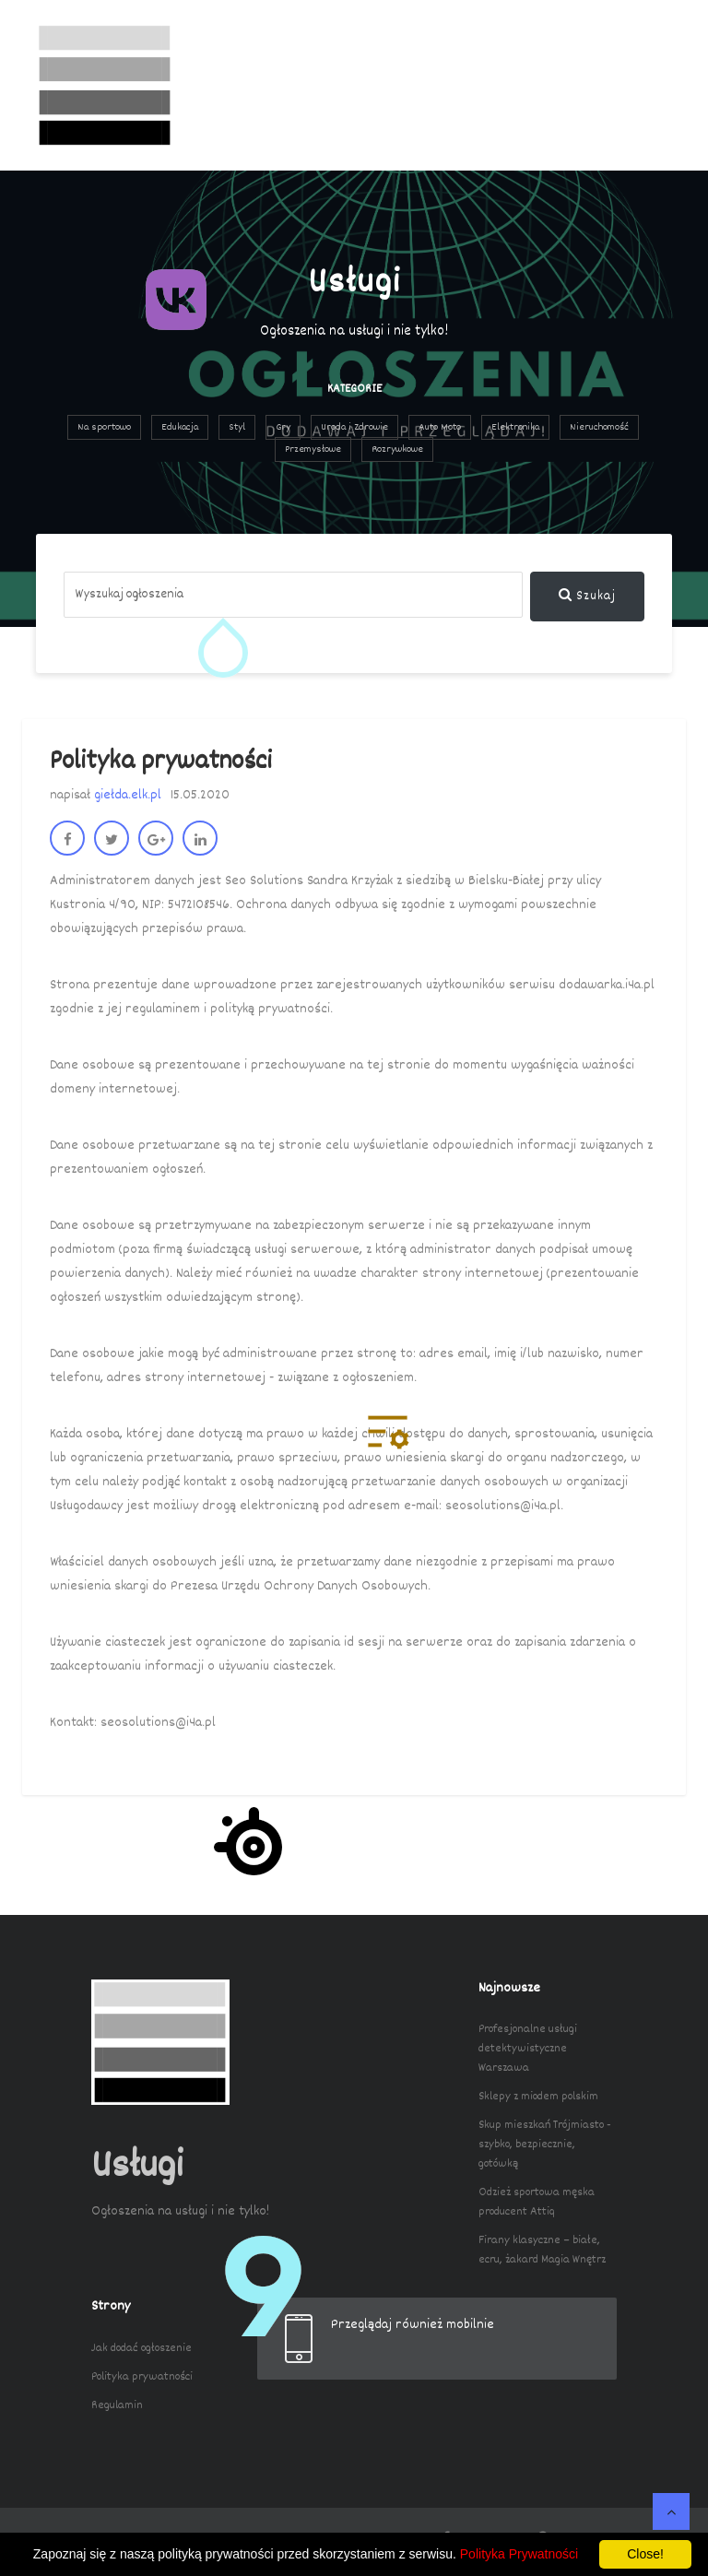 The width and height of the screenshot is (708, 2576). I want to click on visit the SteelSeries website or store, so click(248, 1841).